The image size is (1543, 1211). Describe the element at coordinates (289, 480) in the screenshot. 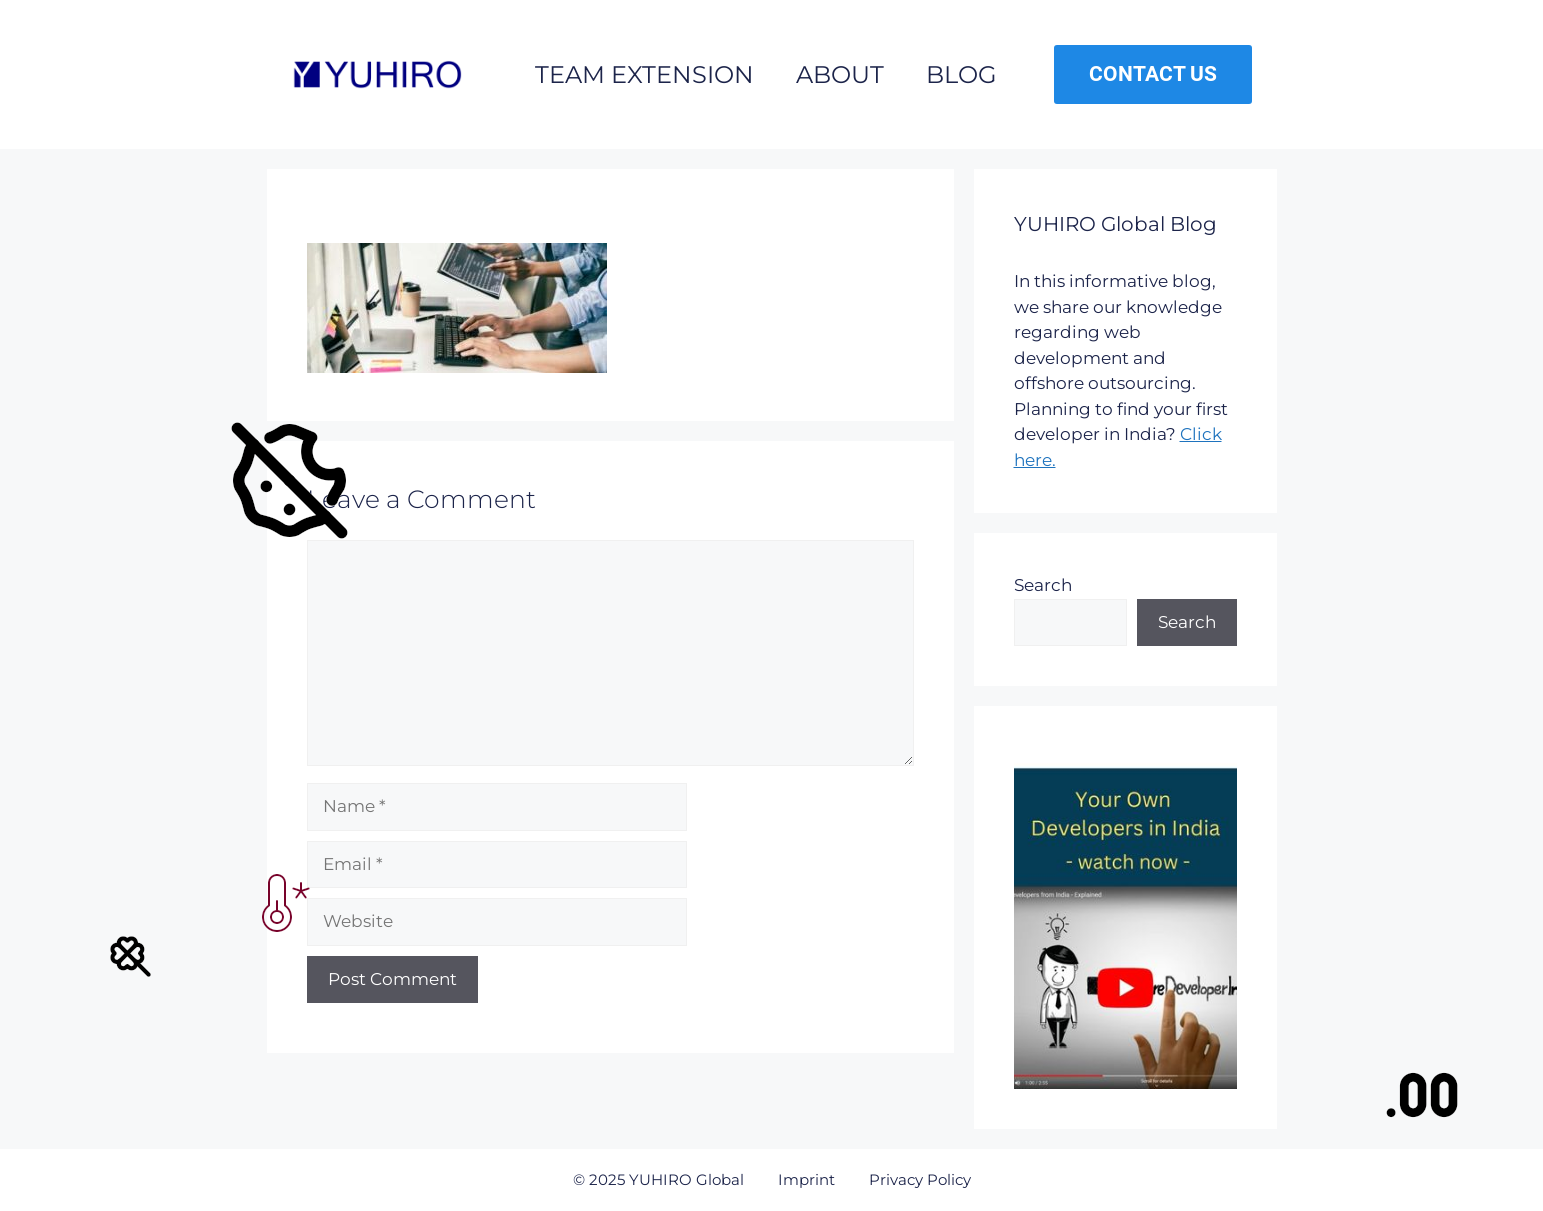

I see `disable cookie tracking` at that location.